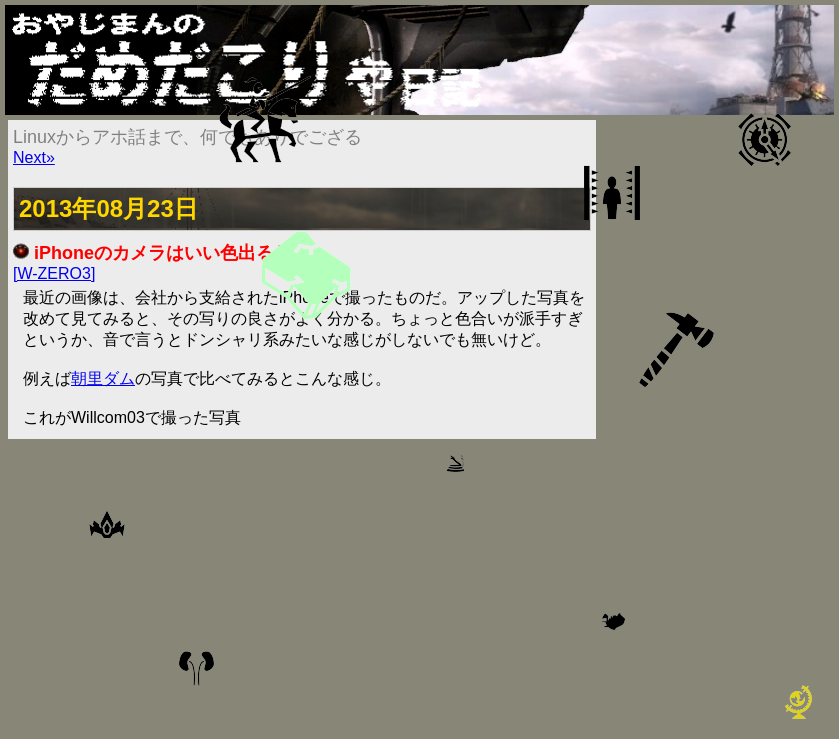 The width and height of the screenshot is (839, 739). Describe the element at coordinates (764, 139) in the screenshot. I see `access automation or scheduled task settings` at that location.